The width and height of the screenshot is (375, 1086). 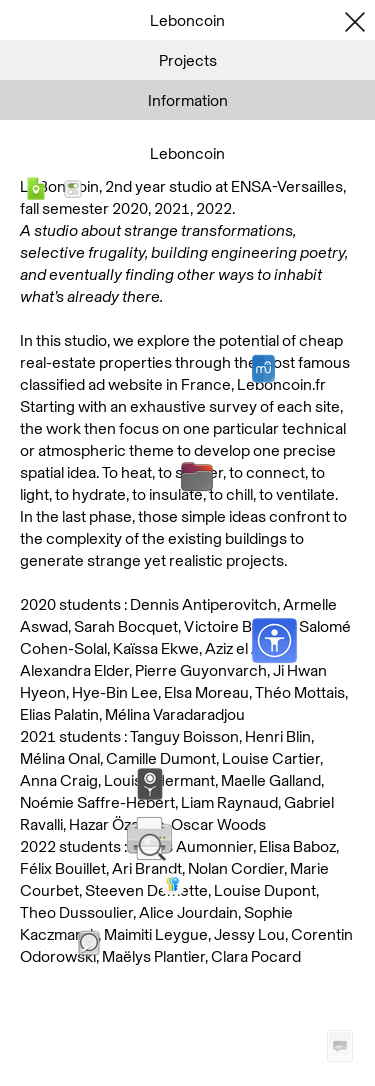 What do you see at coordinates (150, 784) in the screenshot?
I see `open déjà dup backup utility` at bounding box center [150, 784].